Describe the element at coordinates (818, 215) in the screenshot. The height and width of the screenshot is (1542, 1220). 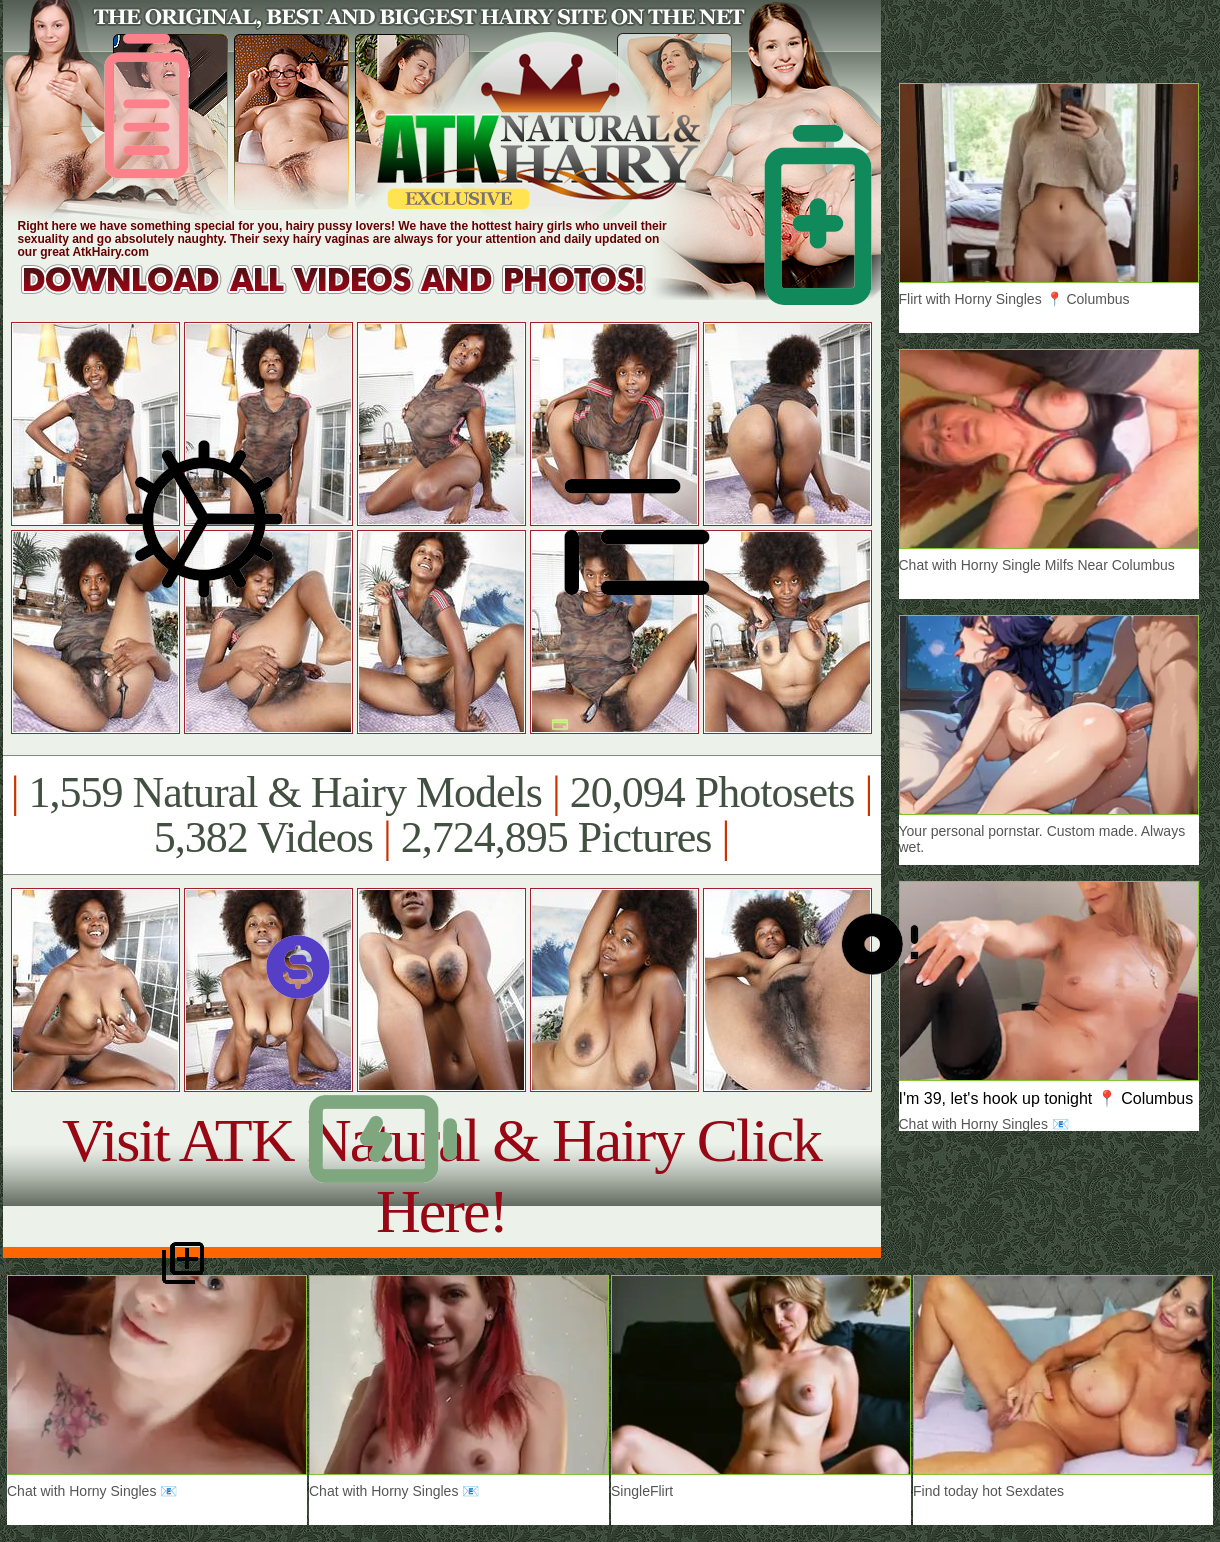
I see `add or extend battery life` at that location.